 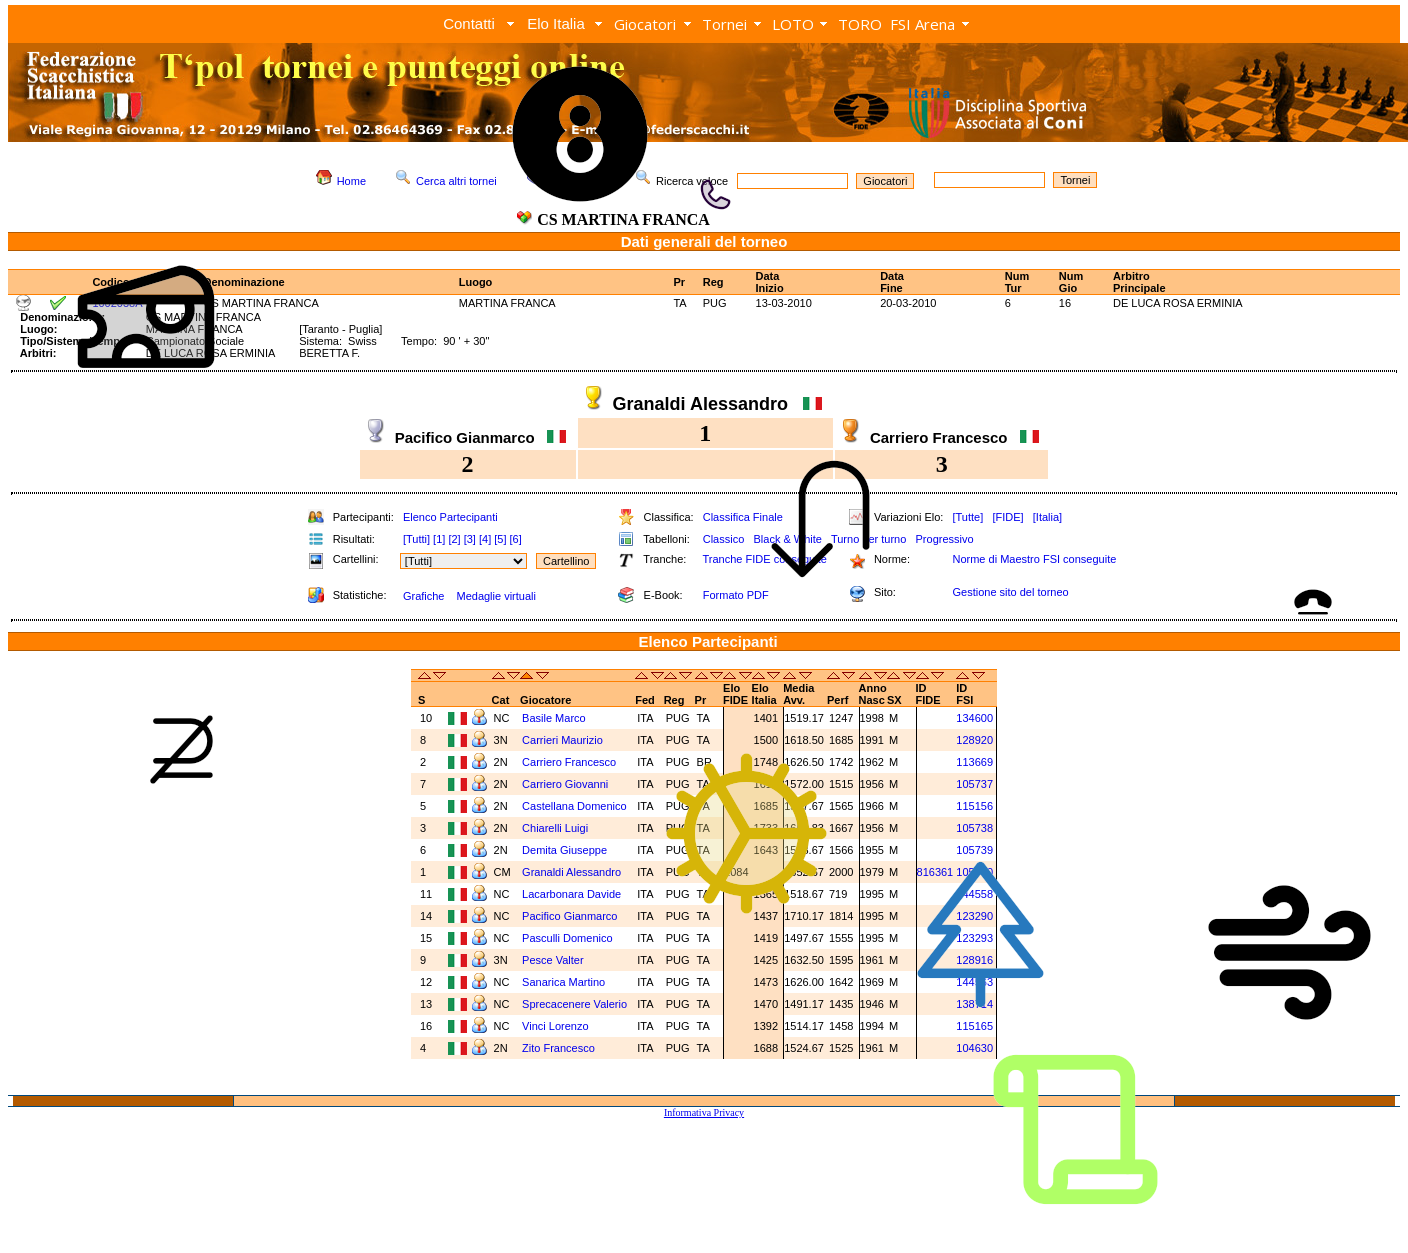 I want to click on end the current phone call, so click(x=1313, y=602).